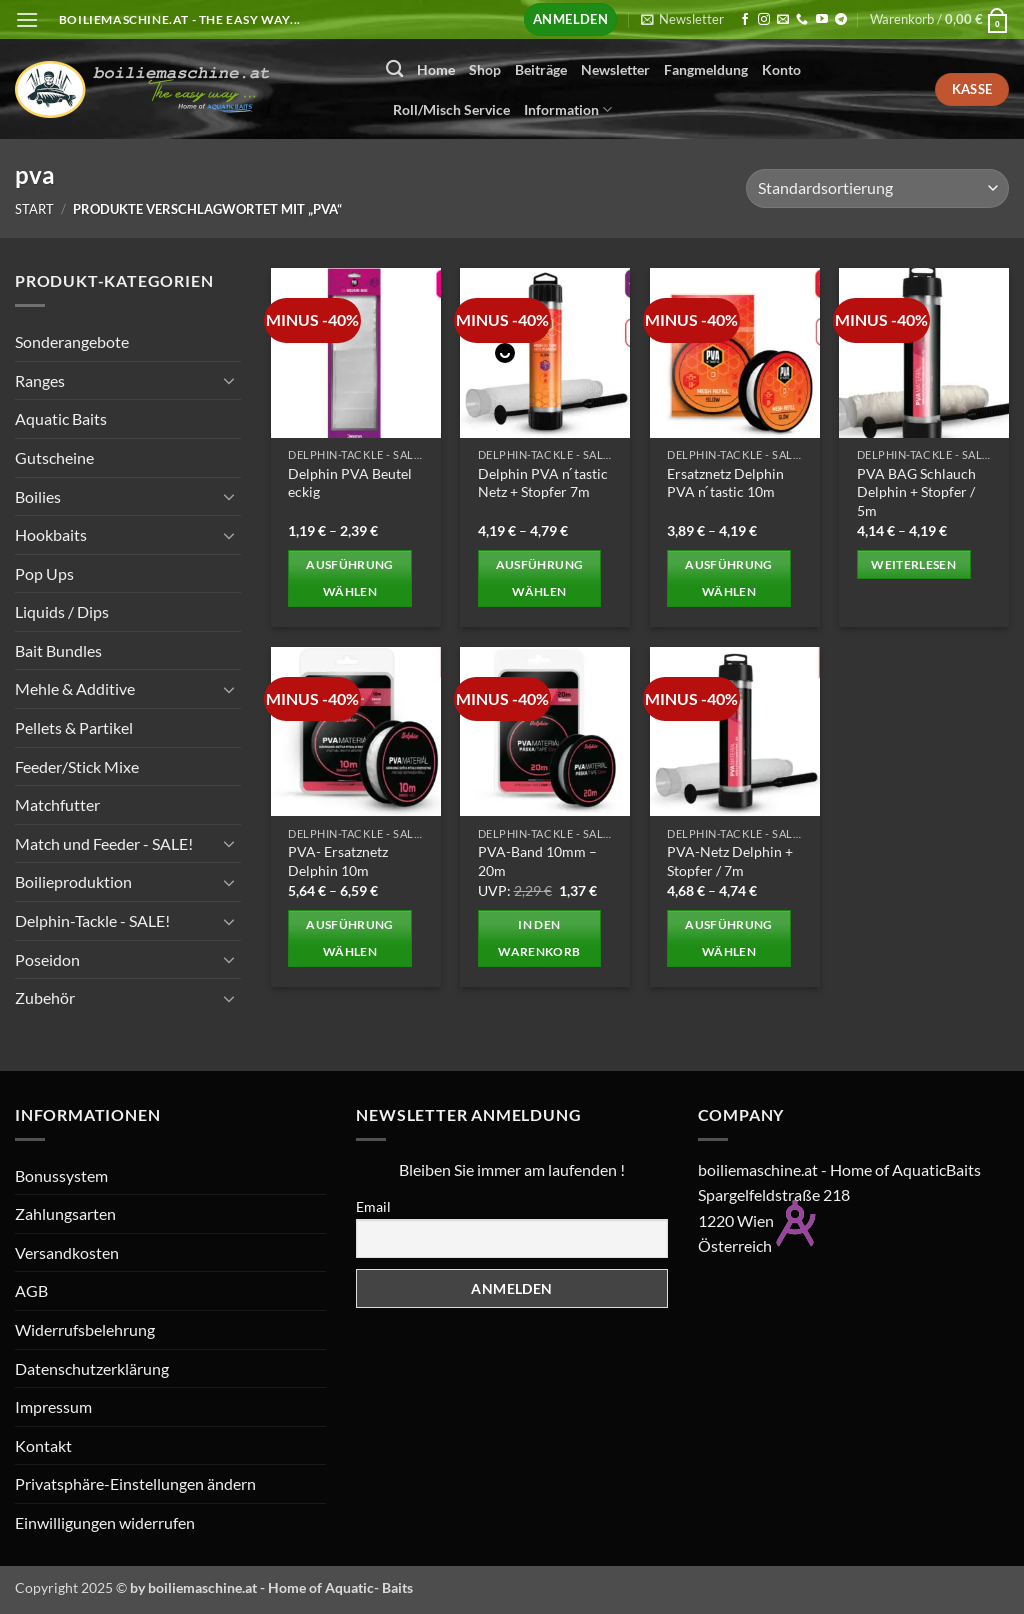  Describe the element at coordinates (795, 1223) in the screenshot. I see `access drawing compass tool` at that location.